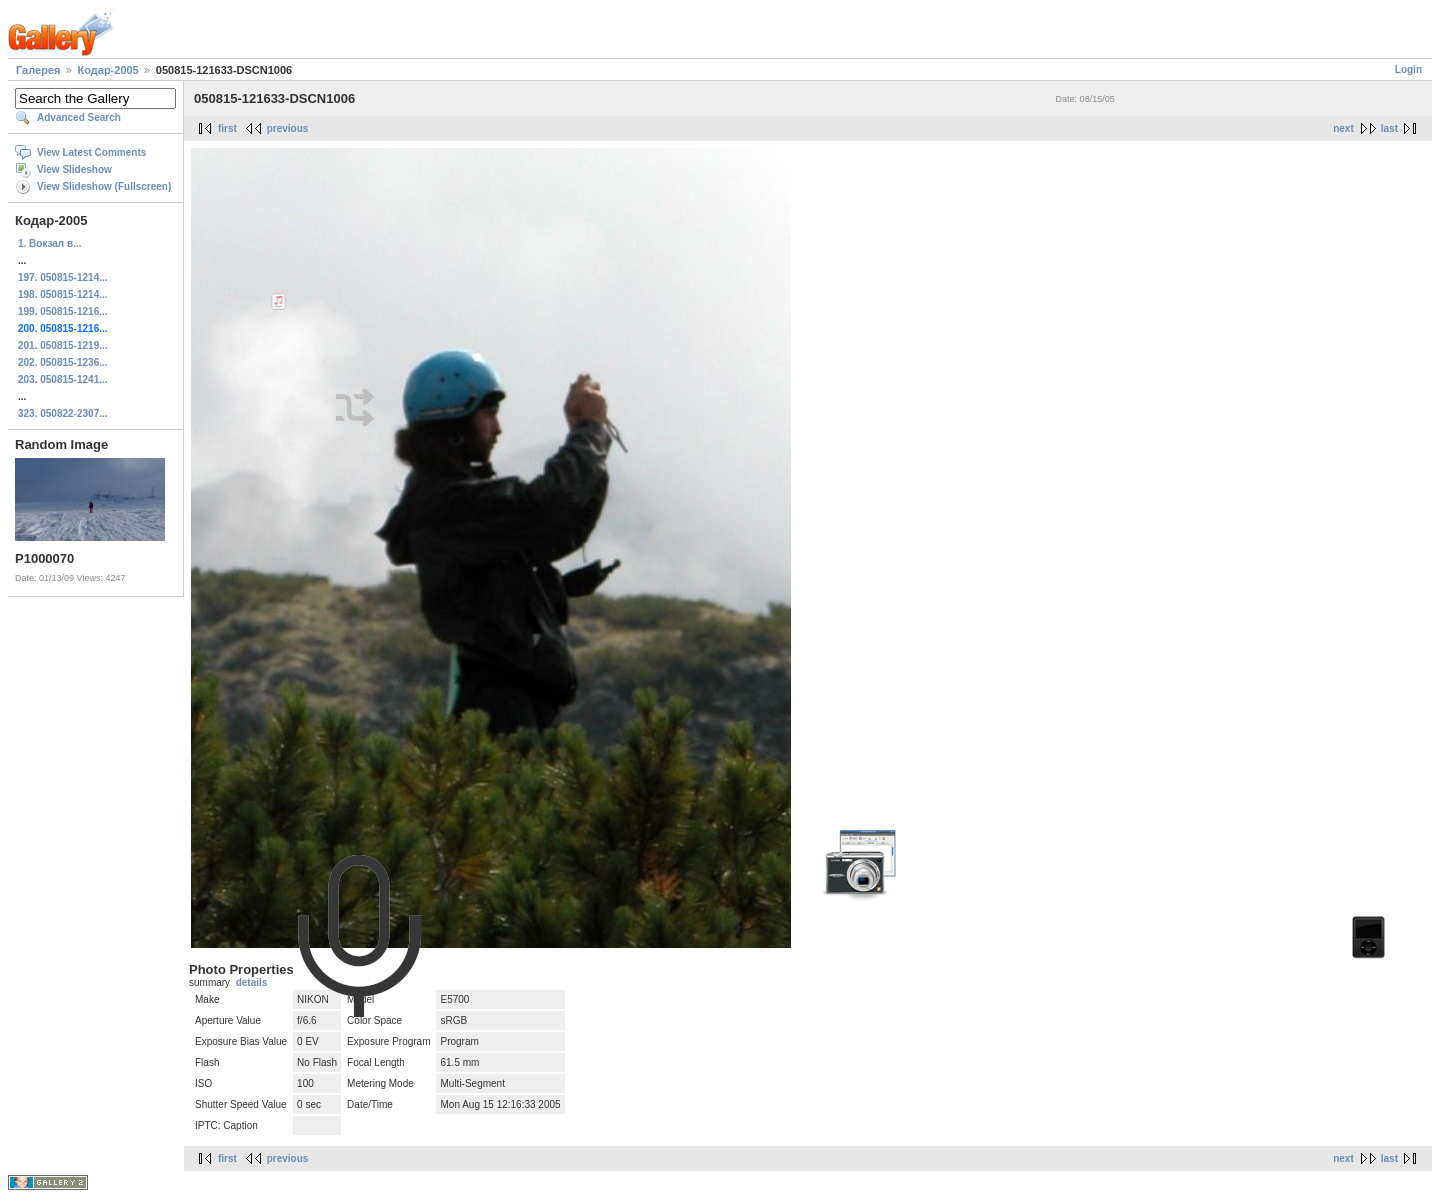 The height and width of the screenshot is (1200, 1440). What do you see at coordinates (1368, 927) in the screenshot?
I see `iPod nano device connected` at bounding box center [1368, 927].